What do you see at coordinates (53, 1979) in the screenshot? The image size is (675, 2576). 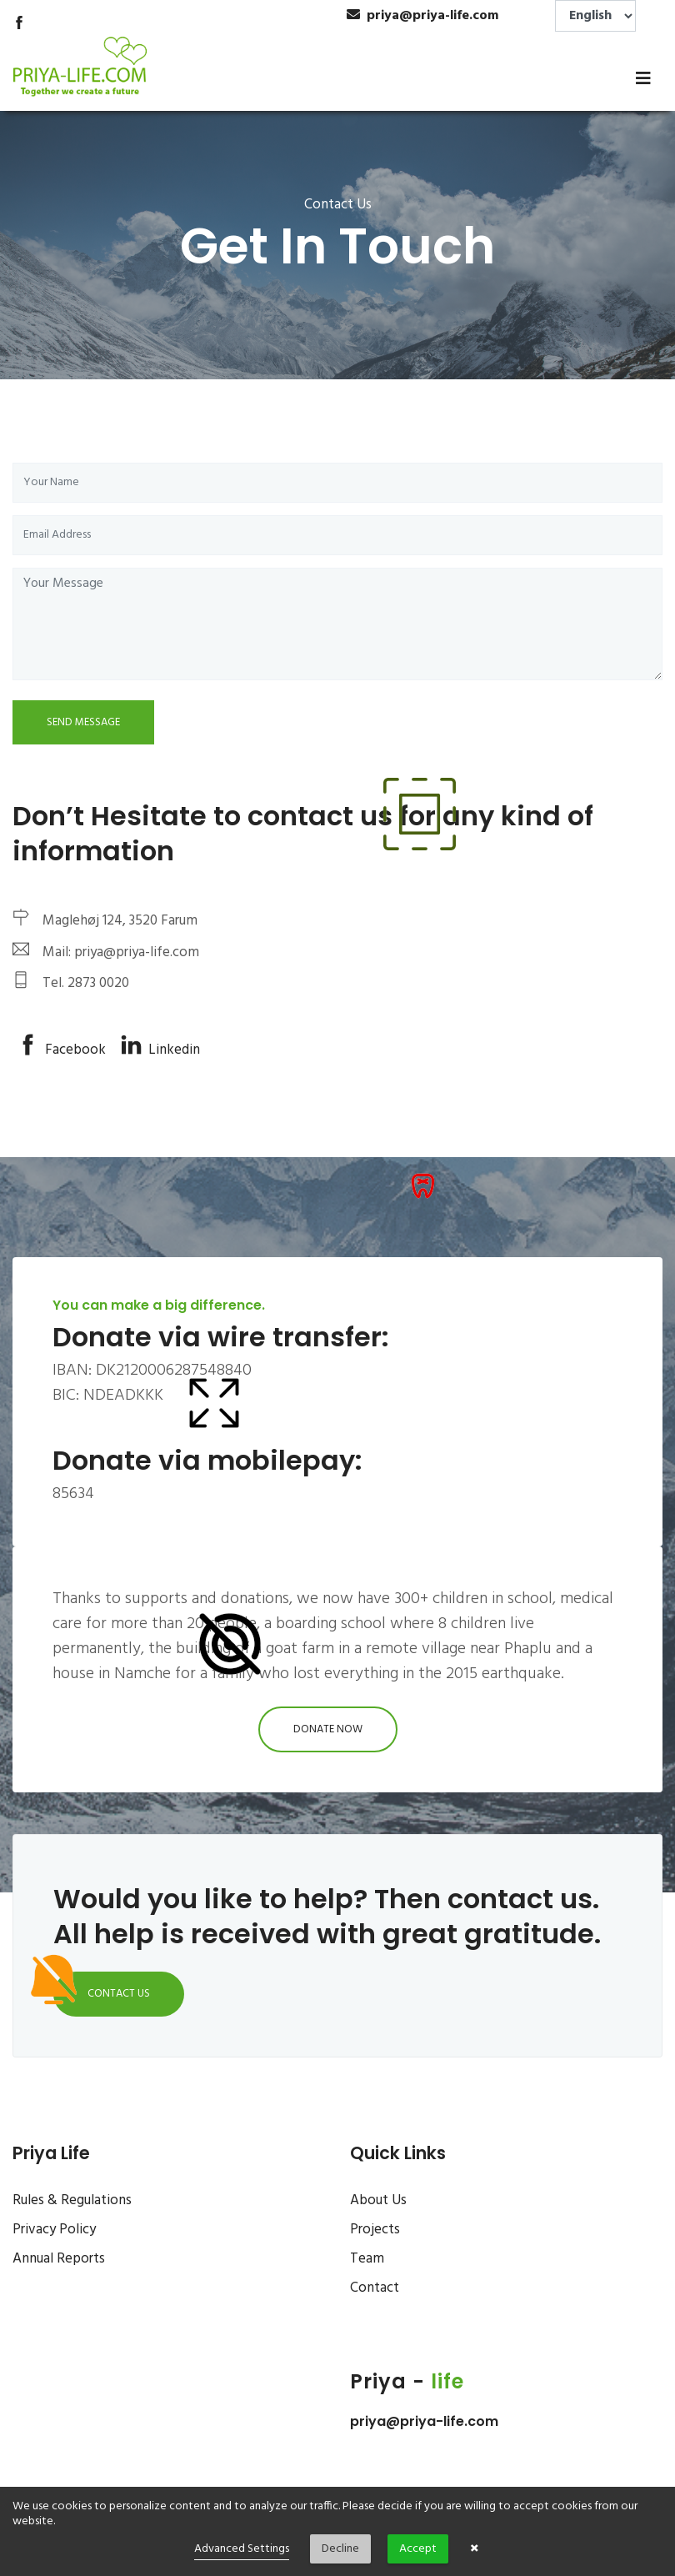 I see `mute notifications` at bounding box center [53, 1979].